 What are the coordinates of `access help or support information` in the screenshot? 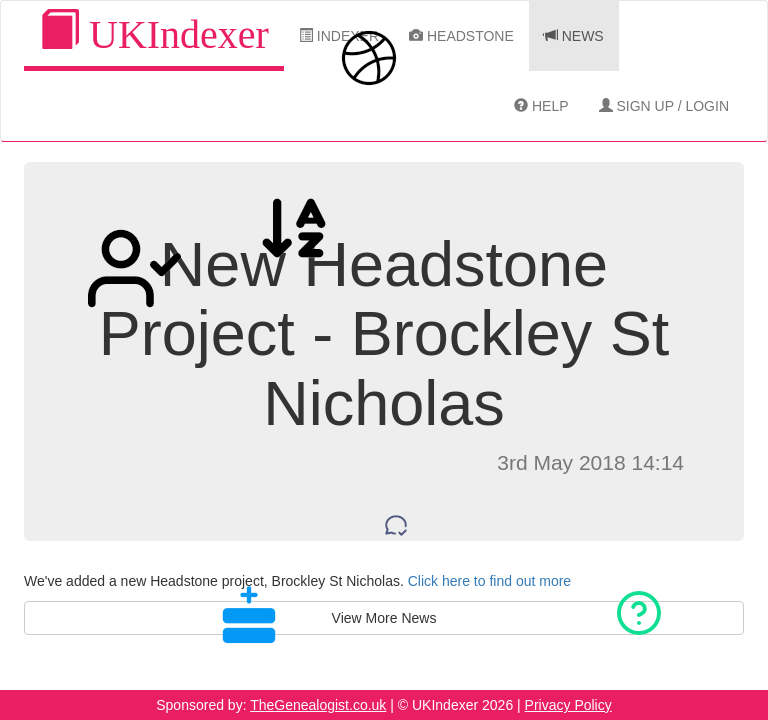 It's located at (639, 613).